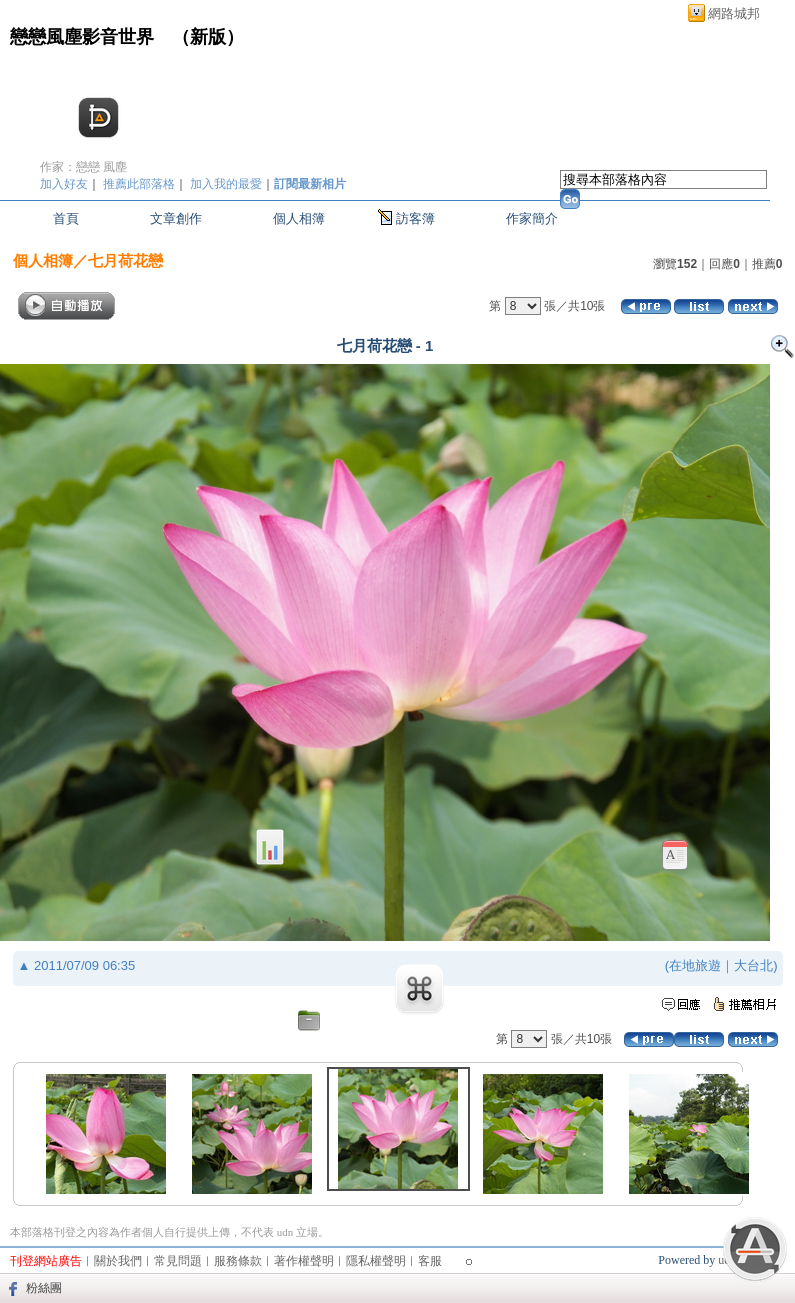  I want to click on open dia diagramming application, so click(98, 117).